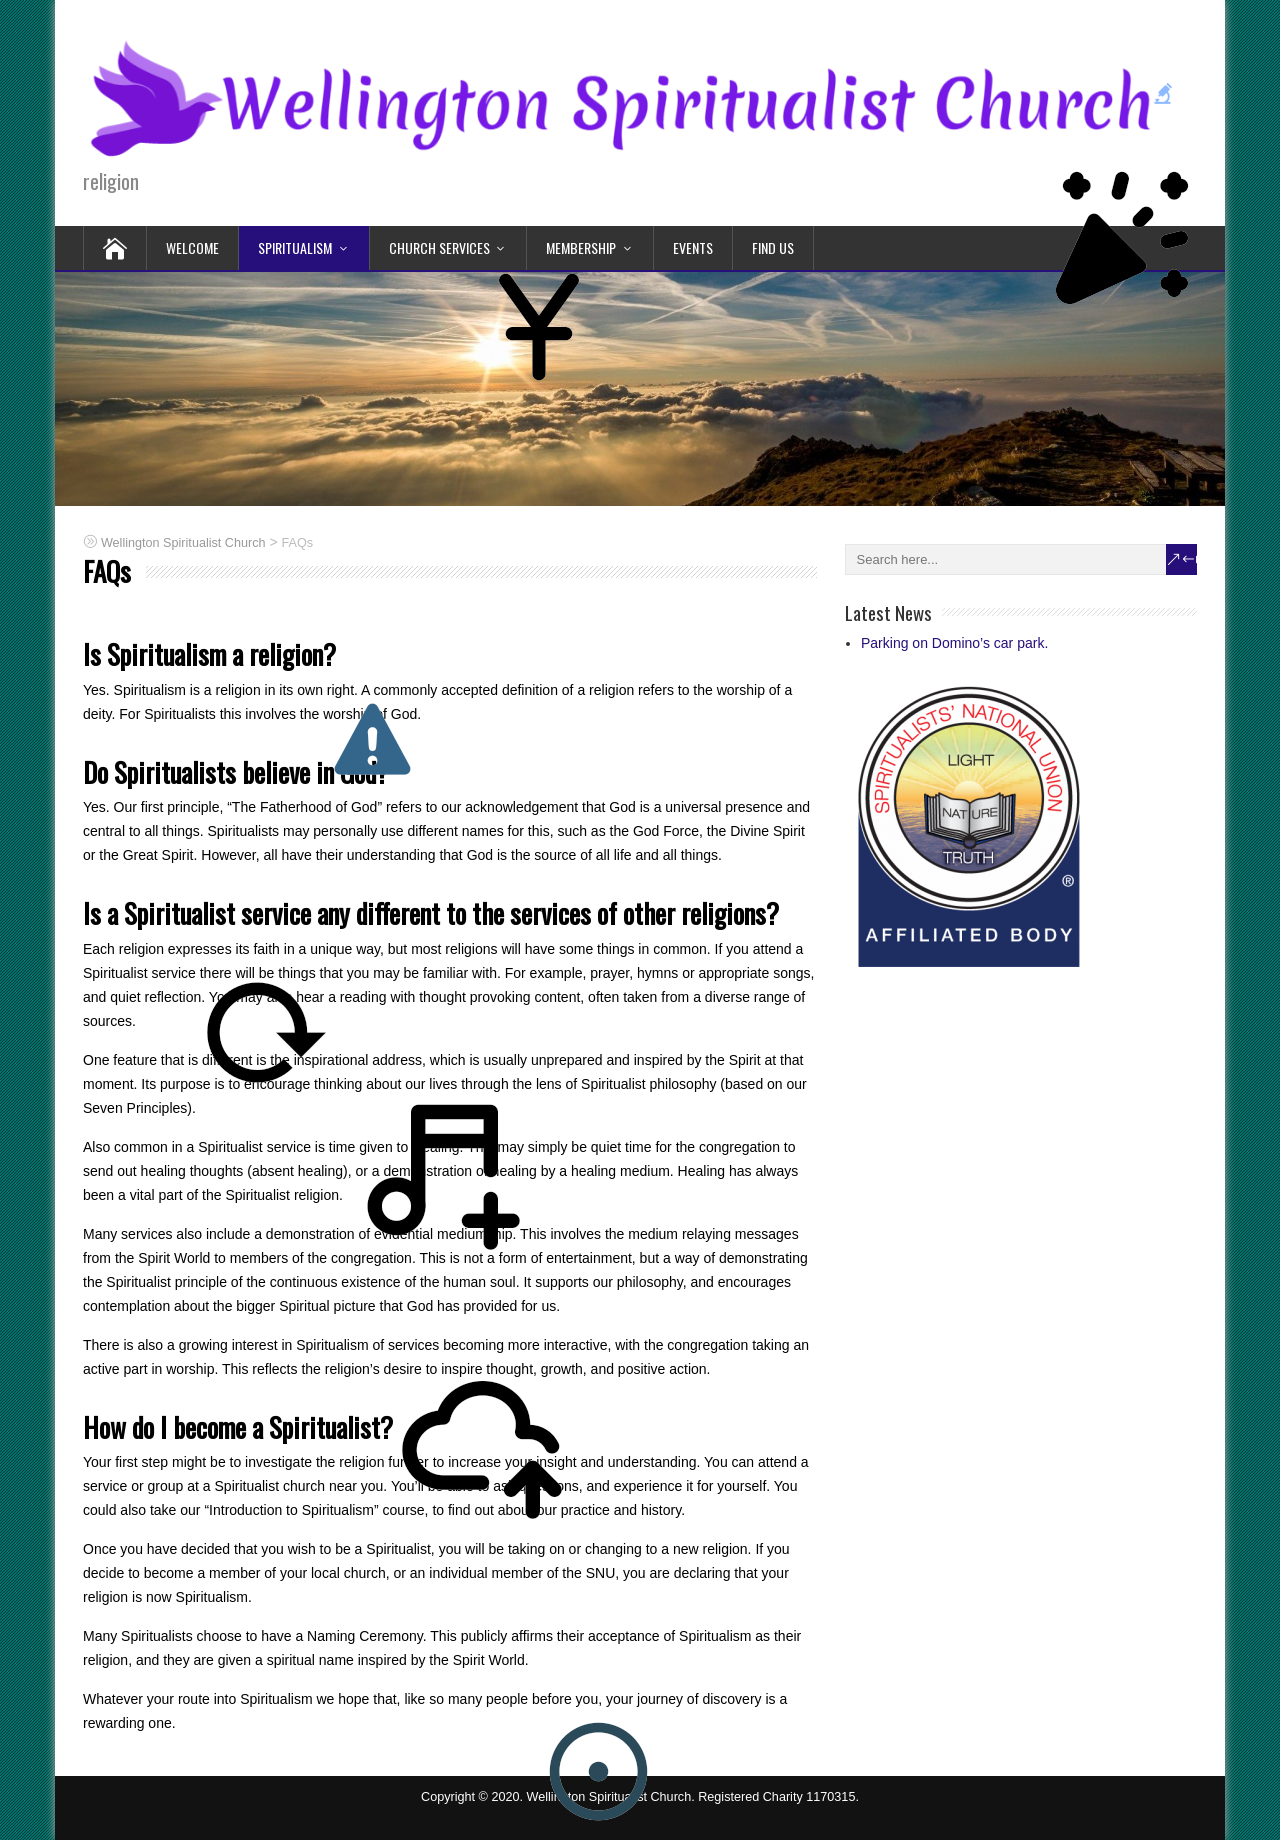 The height and width of the screenshot is (1840, 1280). I want to click on indicates a warning or caution state, so click(372, 741).